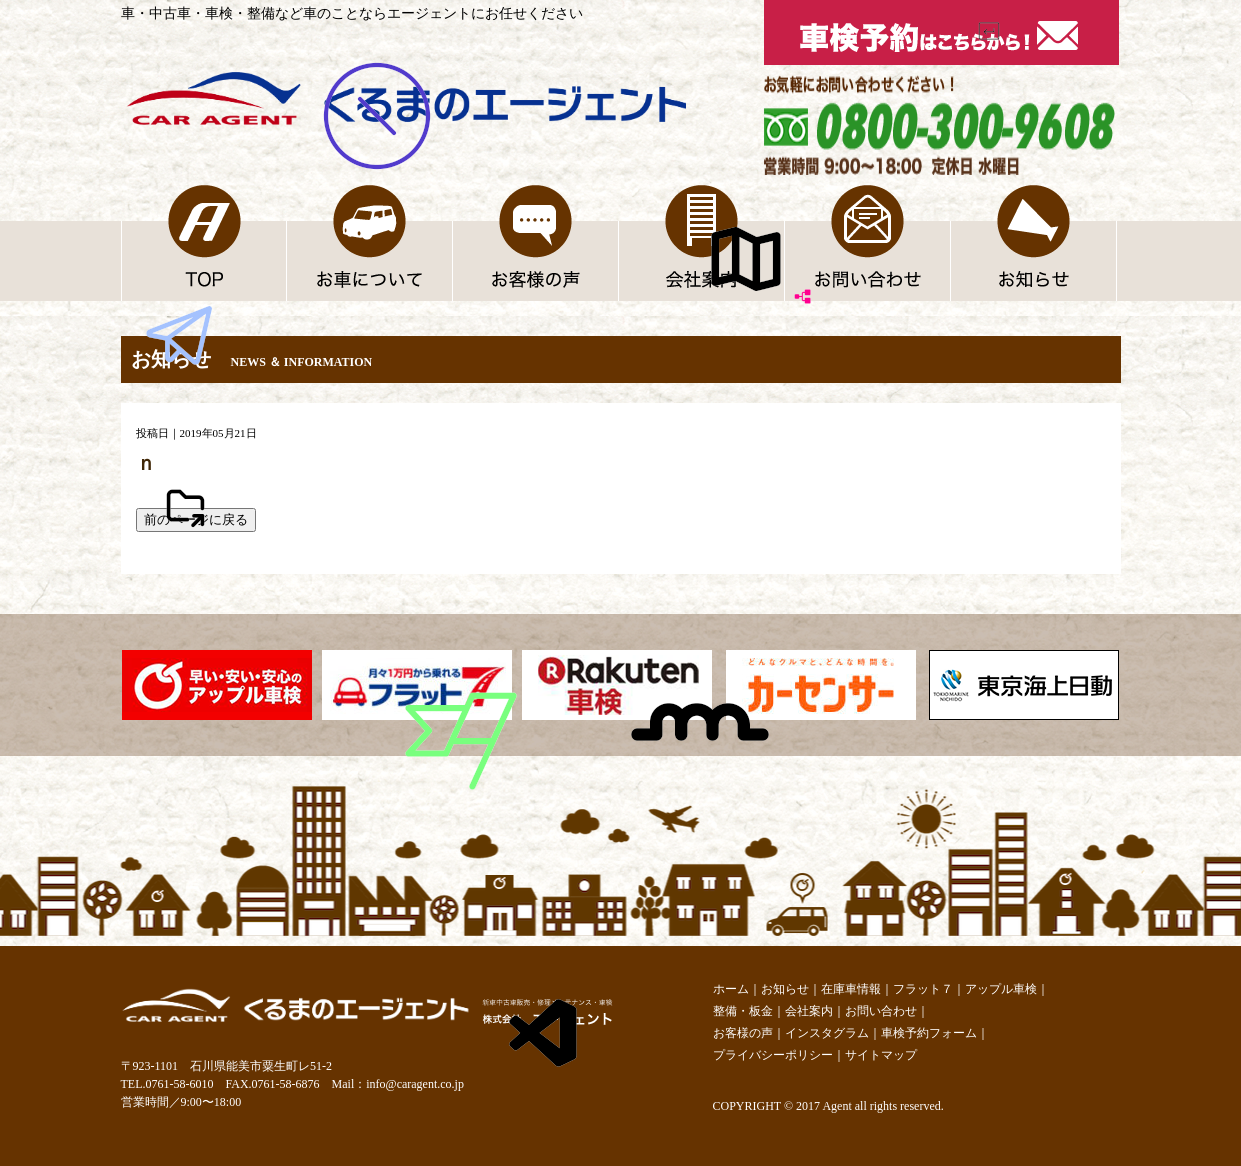 This screenshot has height=1166, width=1241. Describe the element at coordinates (377, 116) in the screenshot. I see `indicates a prohibited or restricted action` at that location.